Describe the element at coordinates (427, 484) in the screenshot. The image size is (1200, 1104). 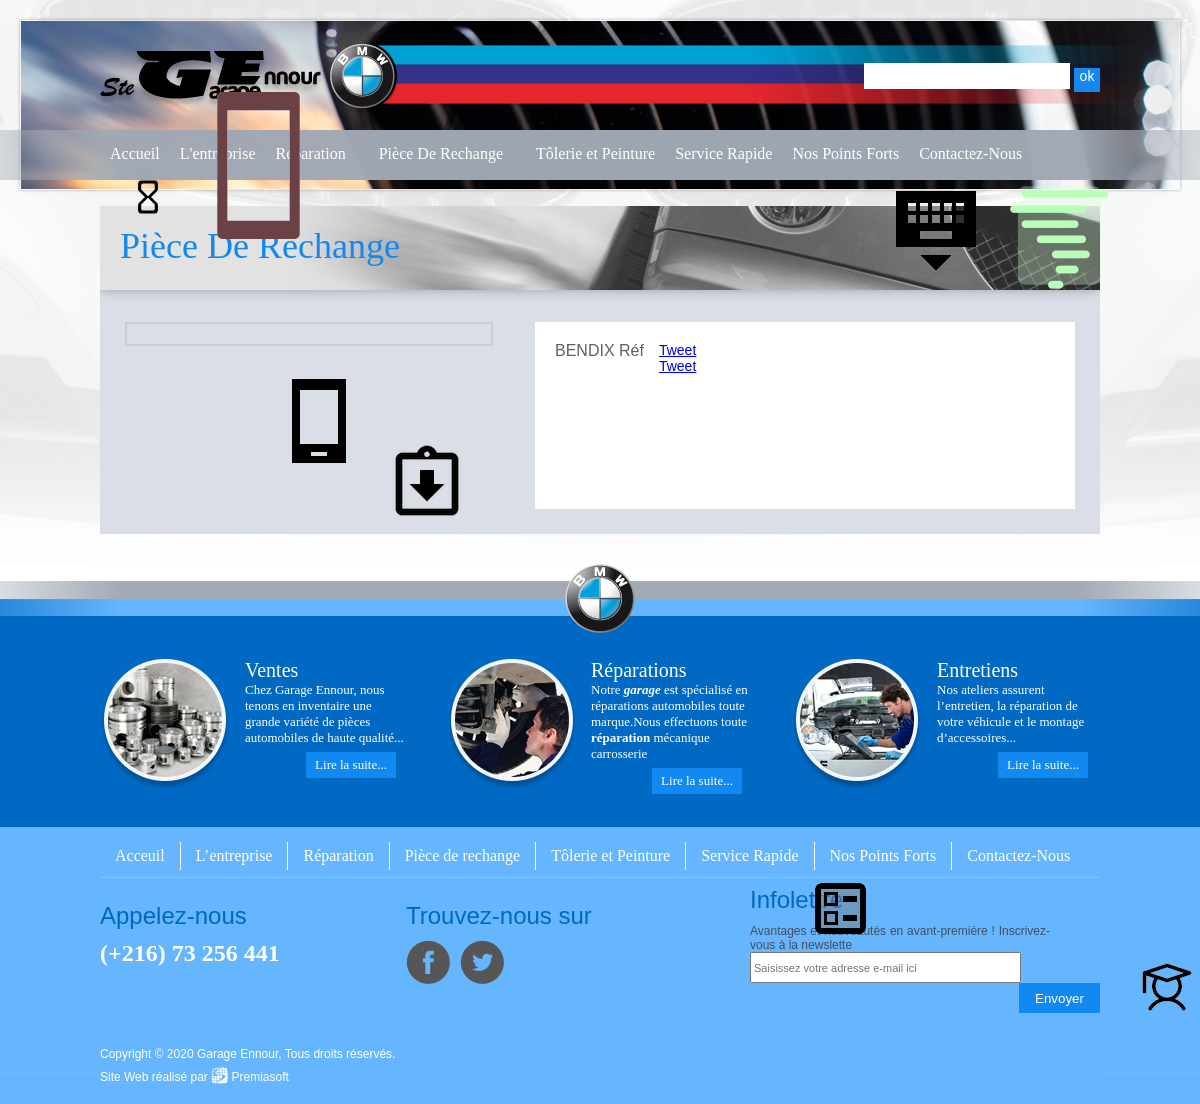
I see `download or receive an assignment` at that location.